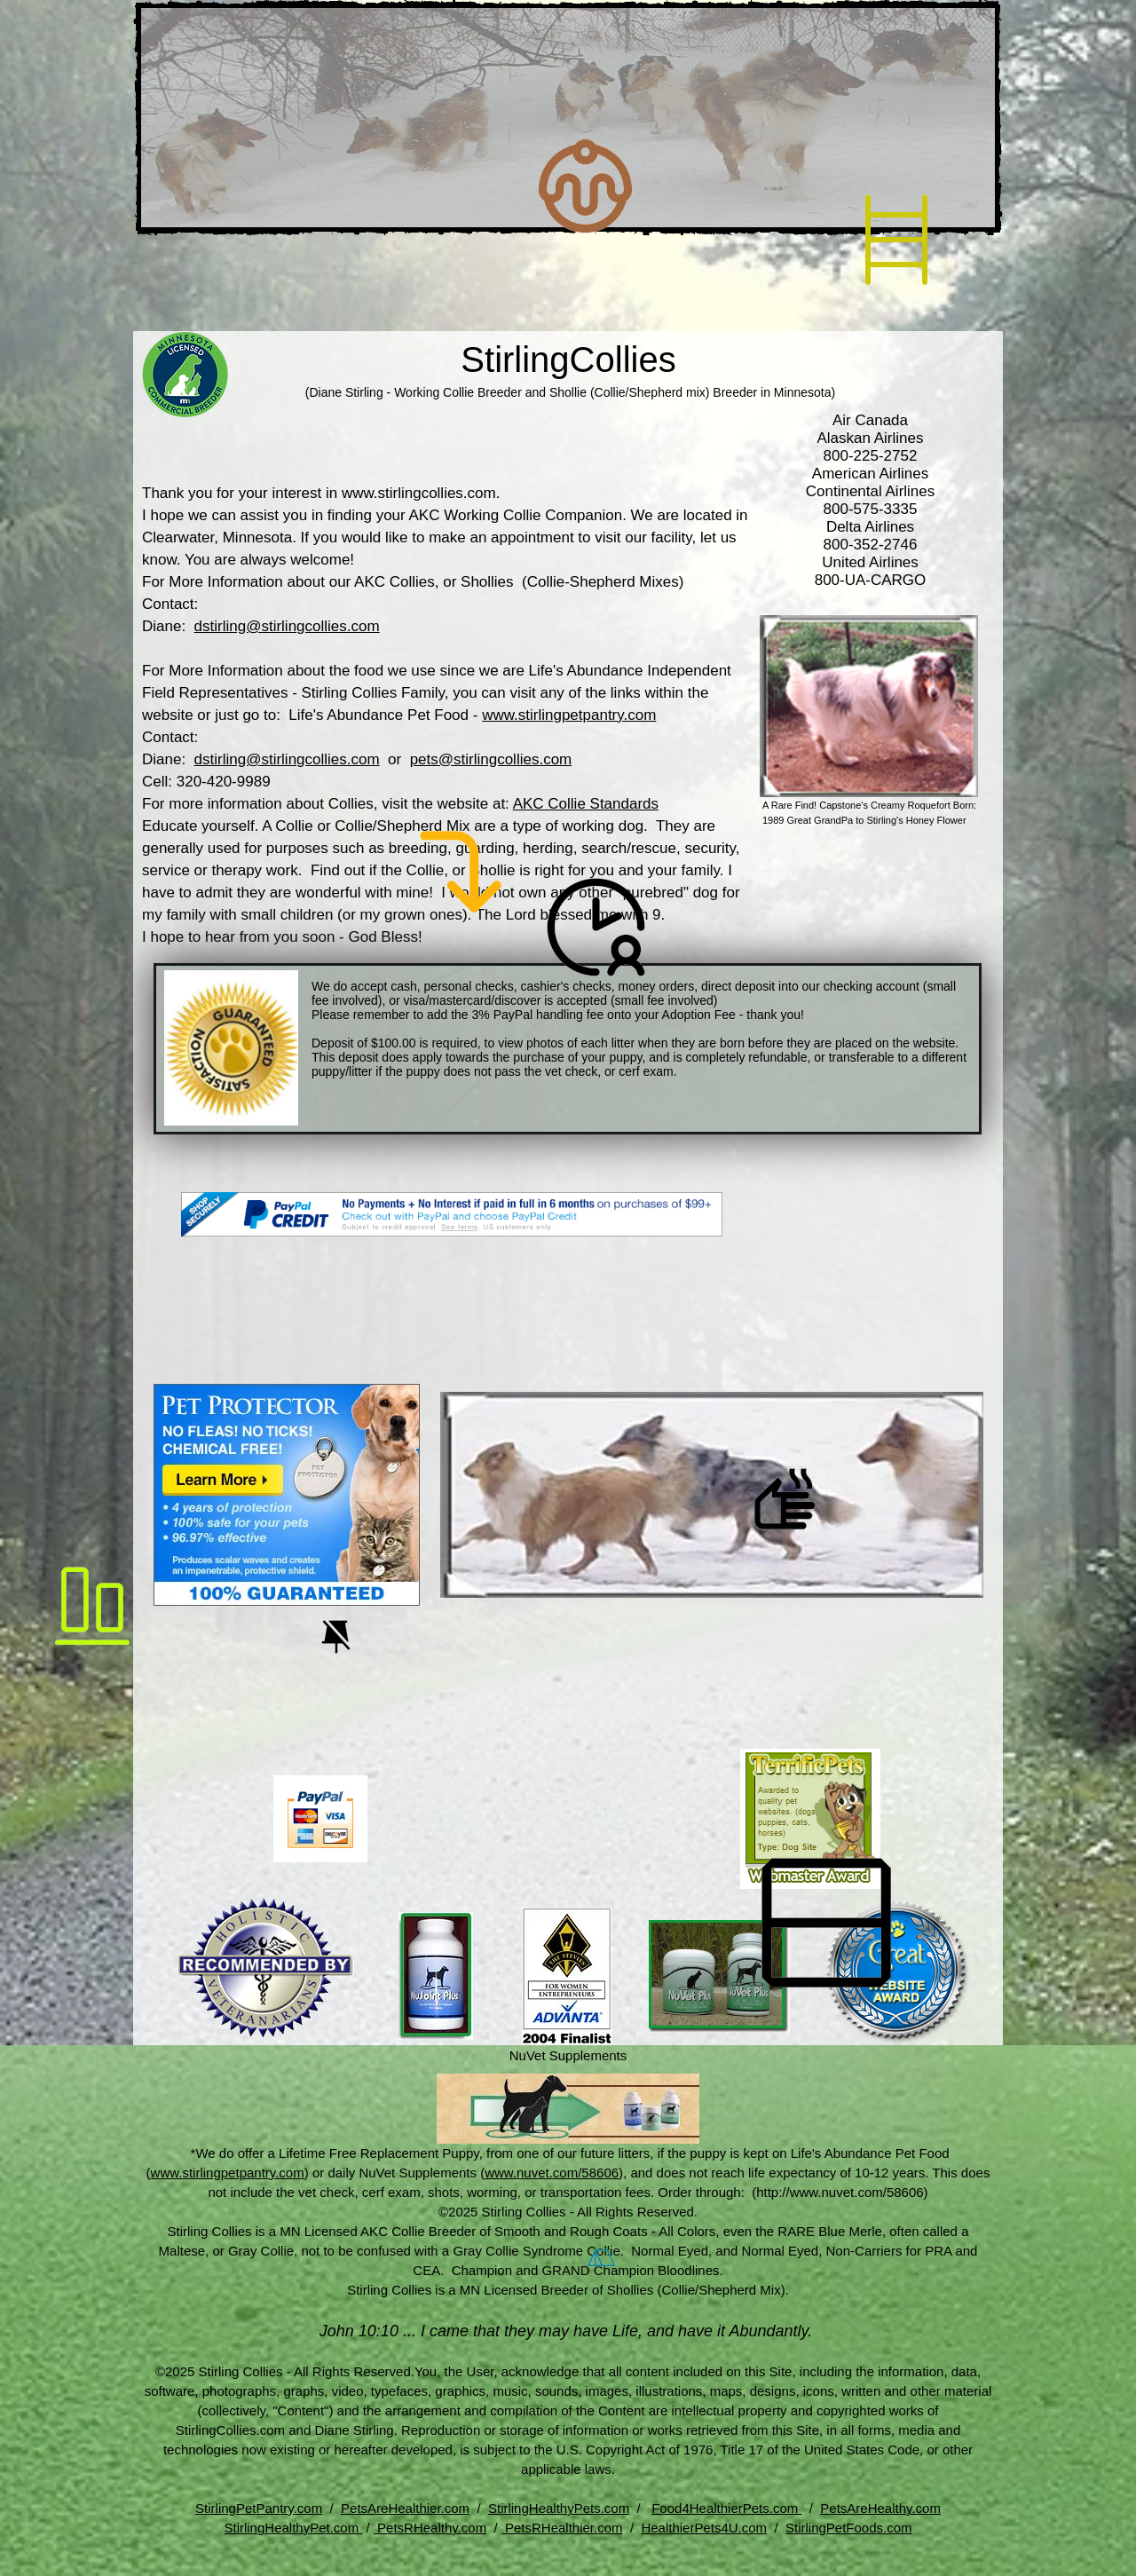  Describe the element at coordinates (596, 927) in the screenshot. I see `view user's time or schedule` at that location.